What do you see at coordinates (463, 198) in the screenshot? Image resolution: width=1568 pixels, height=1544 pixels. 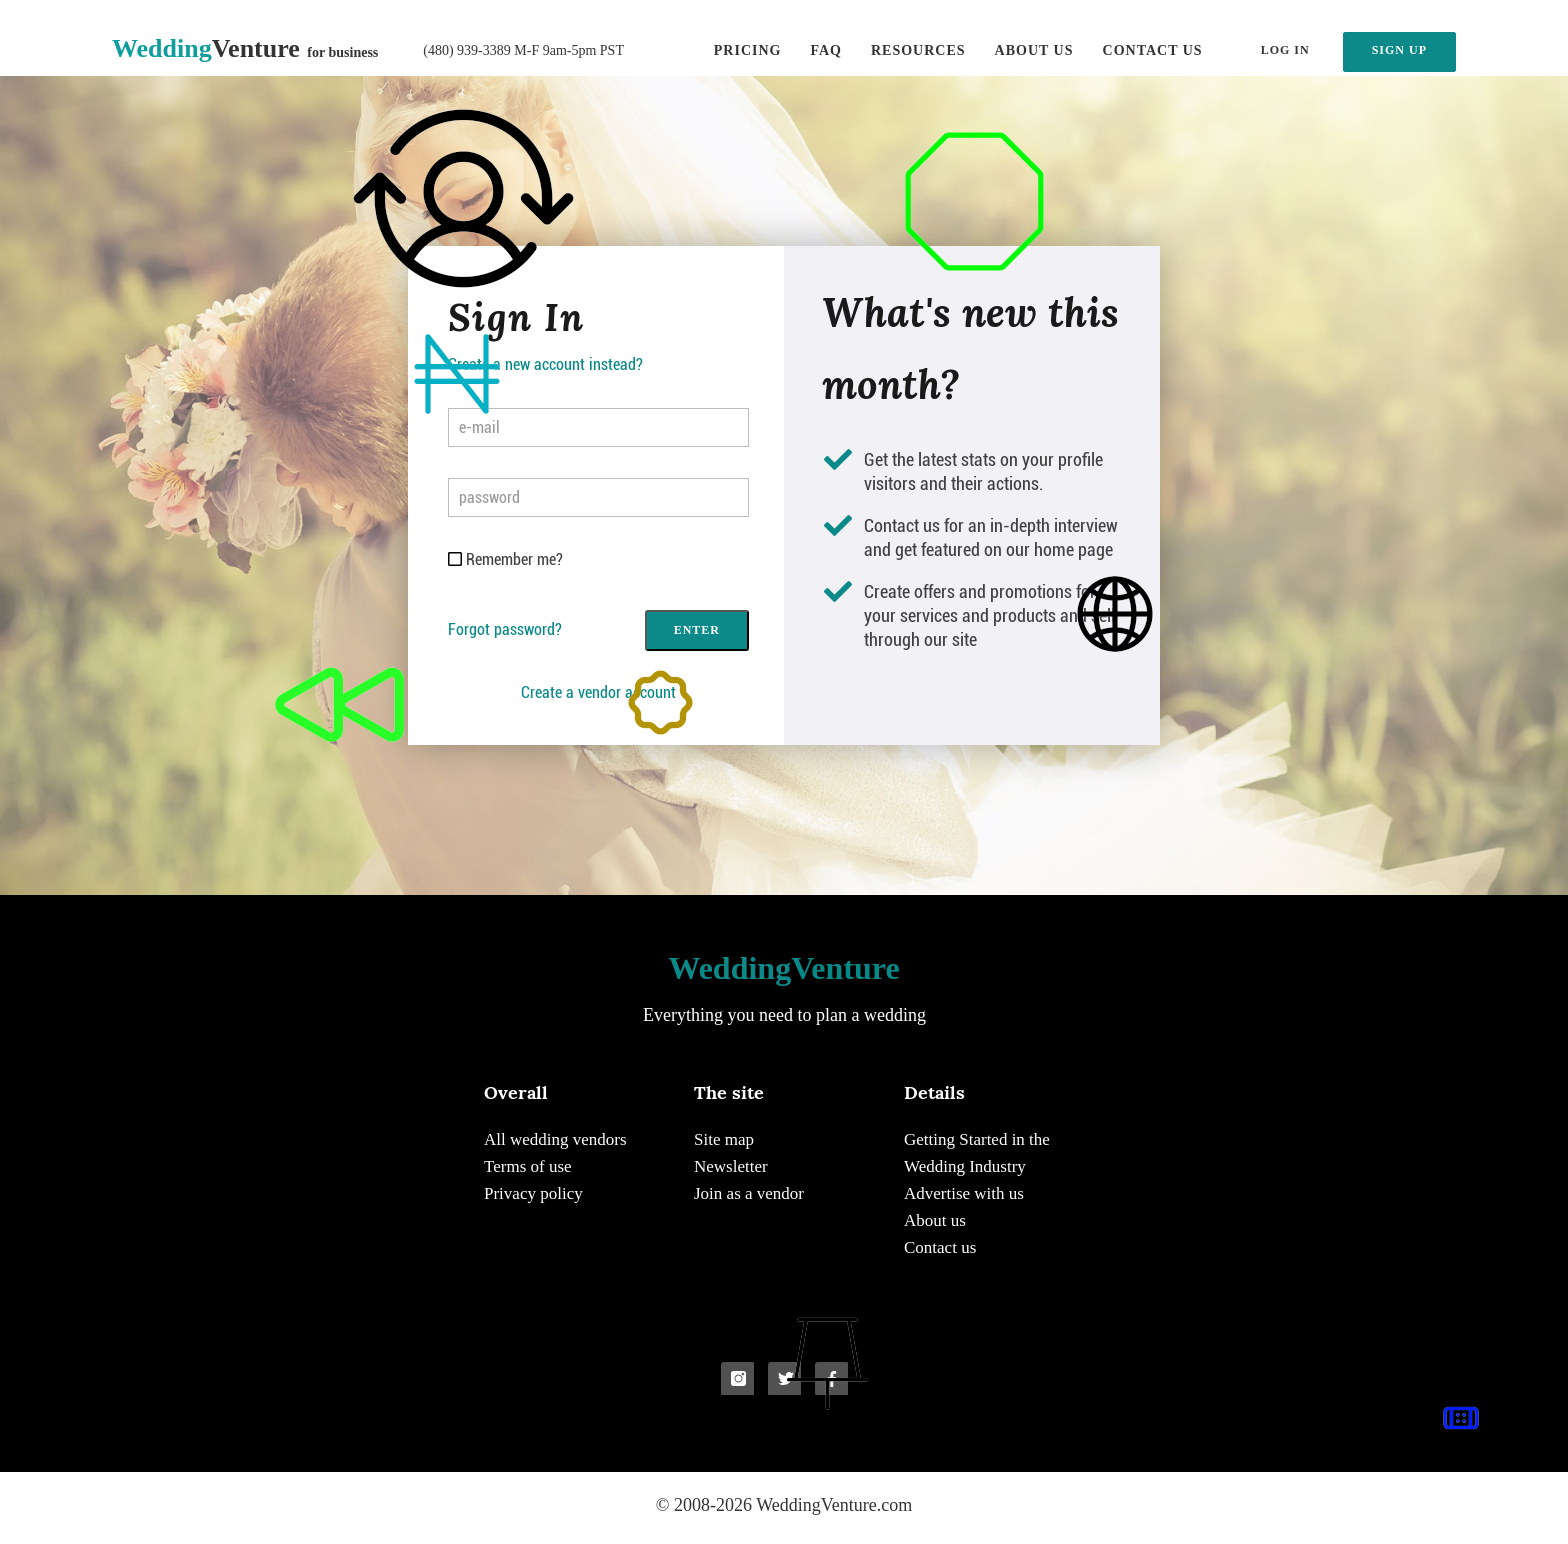 I see `switch between user accounts` at bounding box center [463, 198].